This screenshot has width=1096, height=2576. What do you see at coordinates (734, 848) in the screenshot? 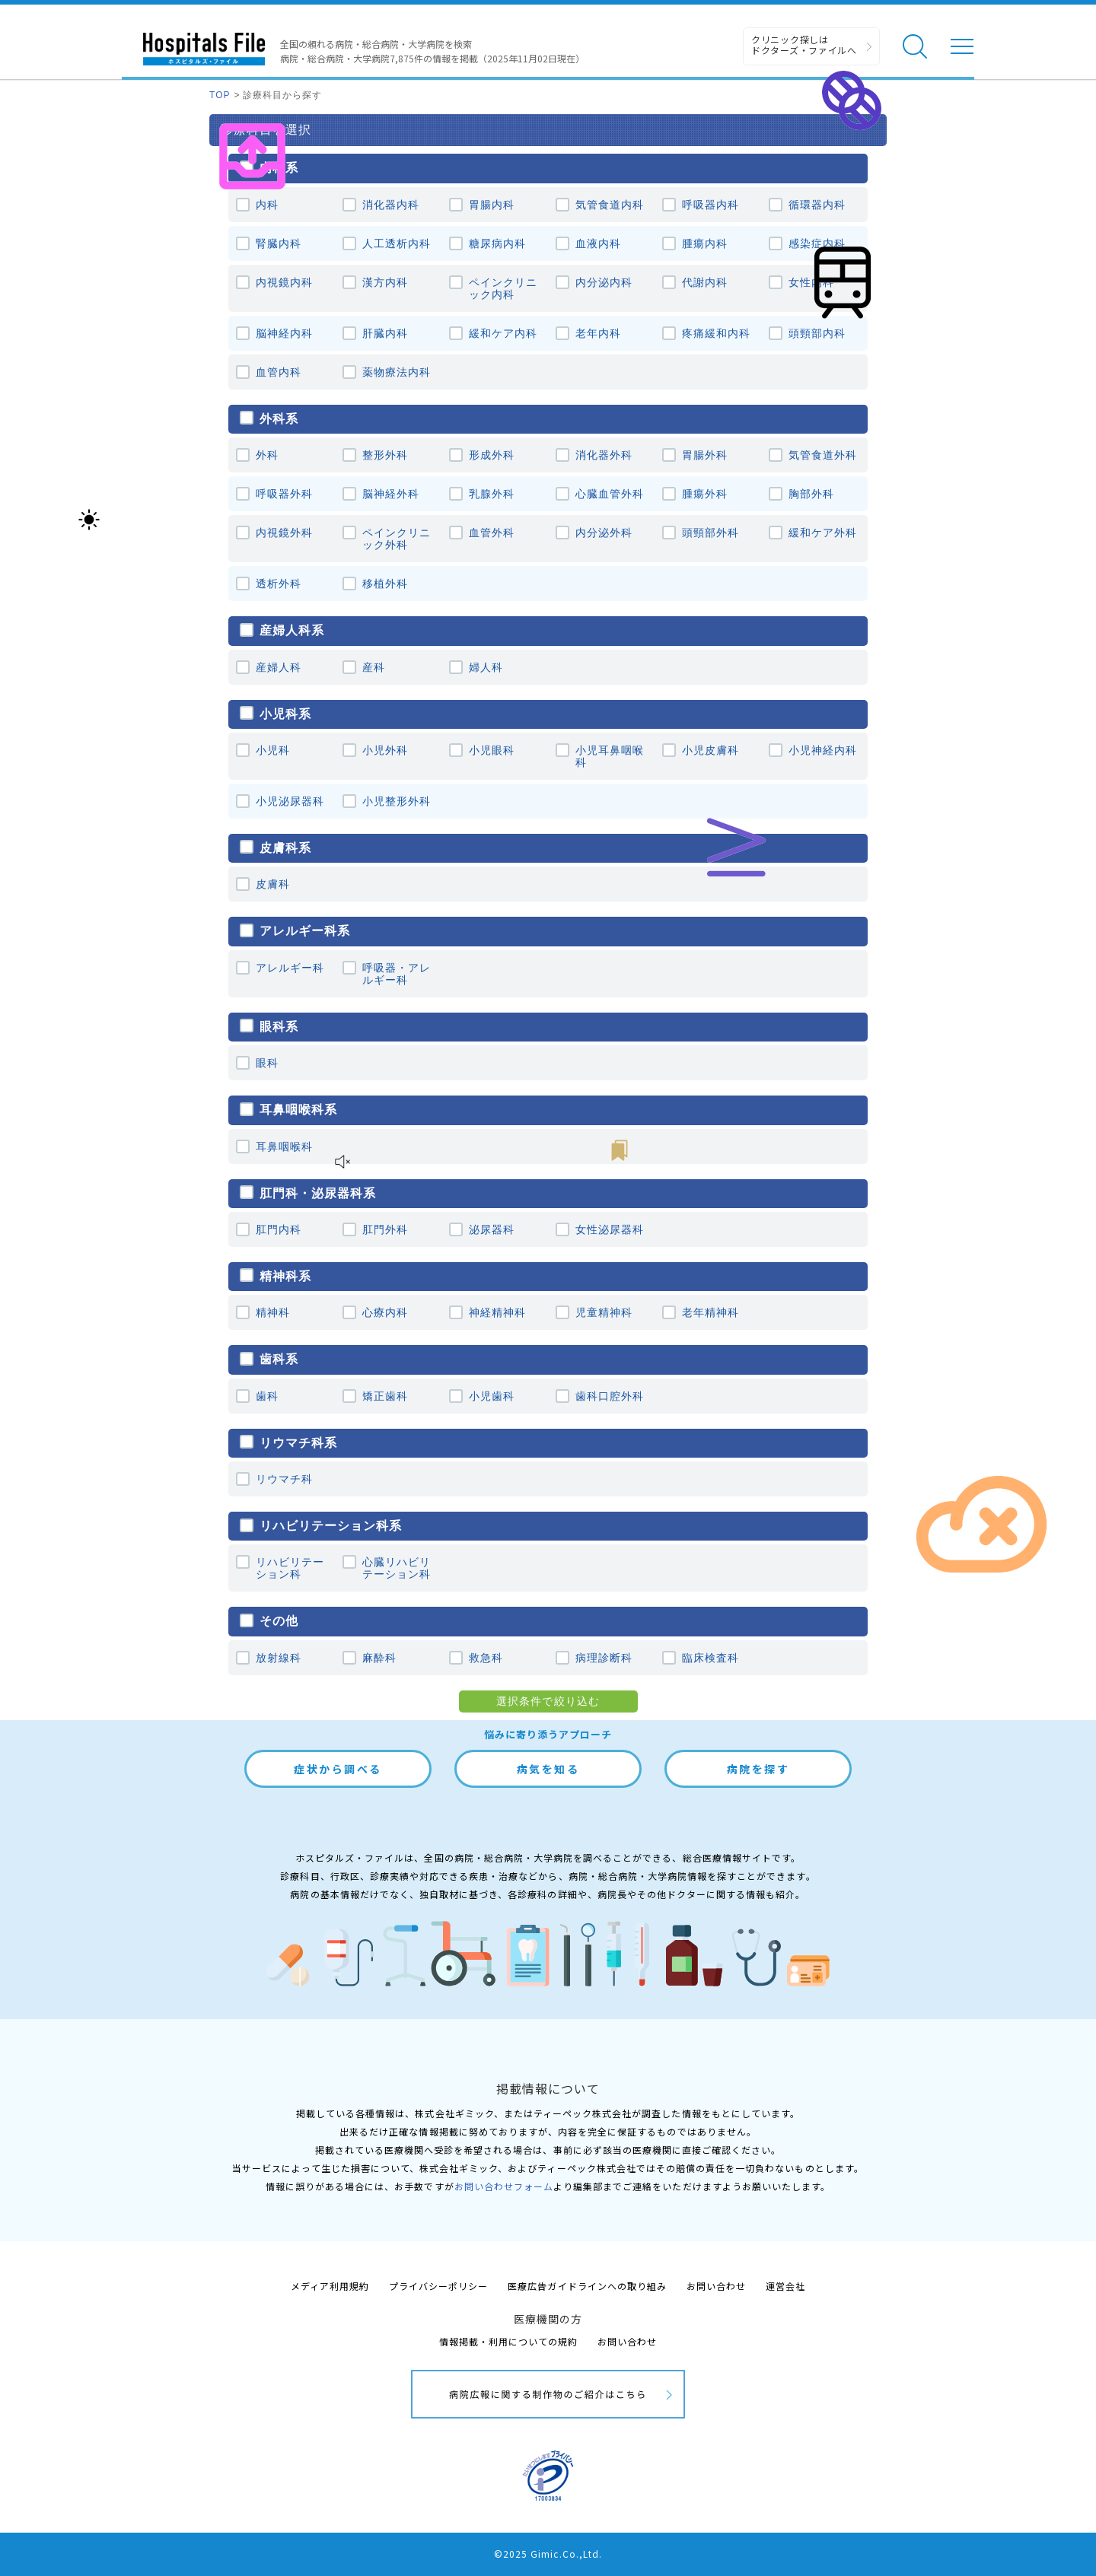
I see `greater than or equal to comparison operator` at bounding box center [734, 848].